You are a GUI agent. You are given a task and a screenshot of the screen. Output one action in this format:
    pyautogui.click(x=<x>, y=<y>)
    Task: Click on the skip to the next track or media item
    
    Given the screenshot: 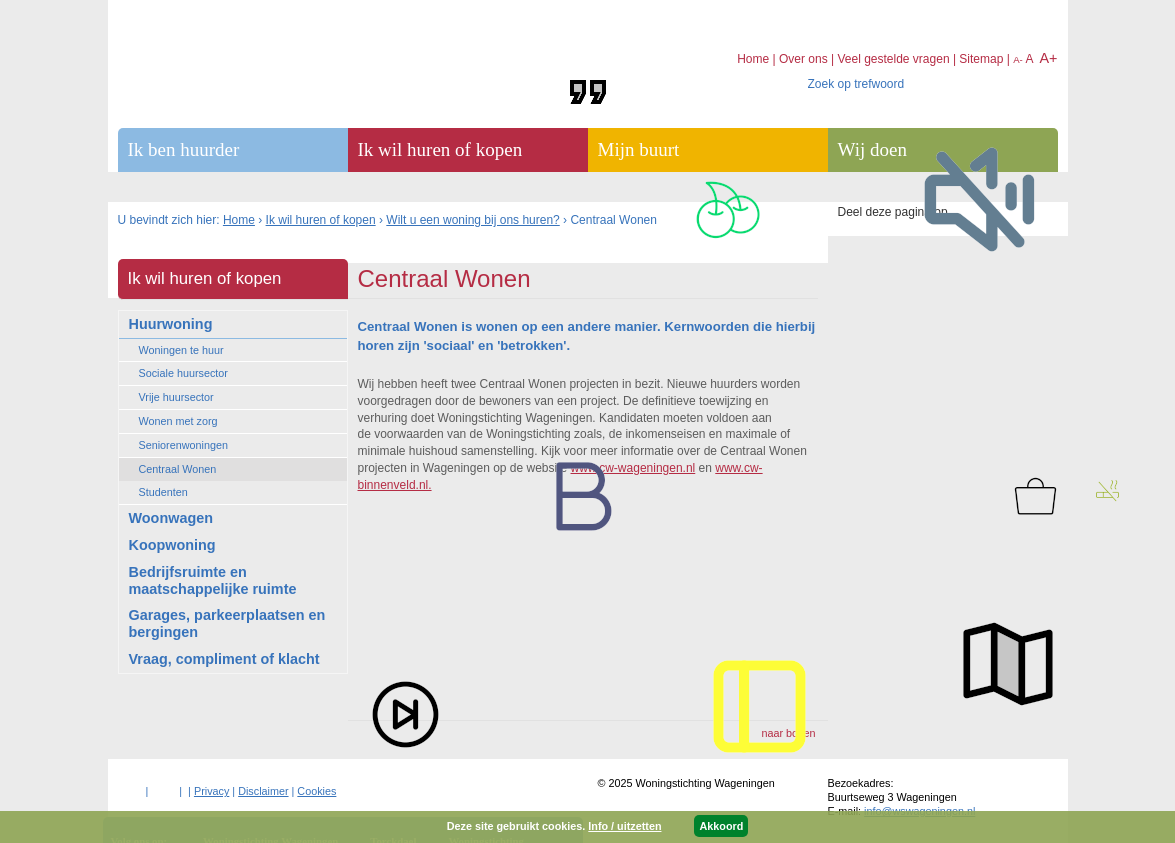 What is the action you would take?
    pyautogui.click(x=405, y=714)
    